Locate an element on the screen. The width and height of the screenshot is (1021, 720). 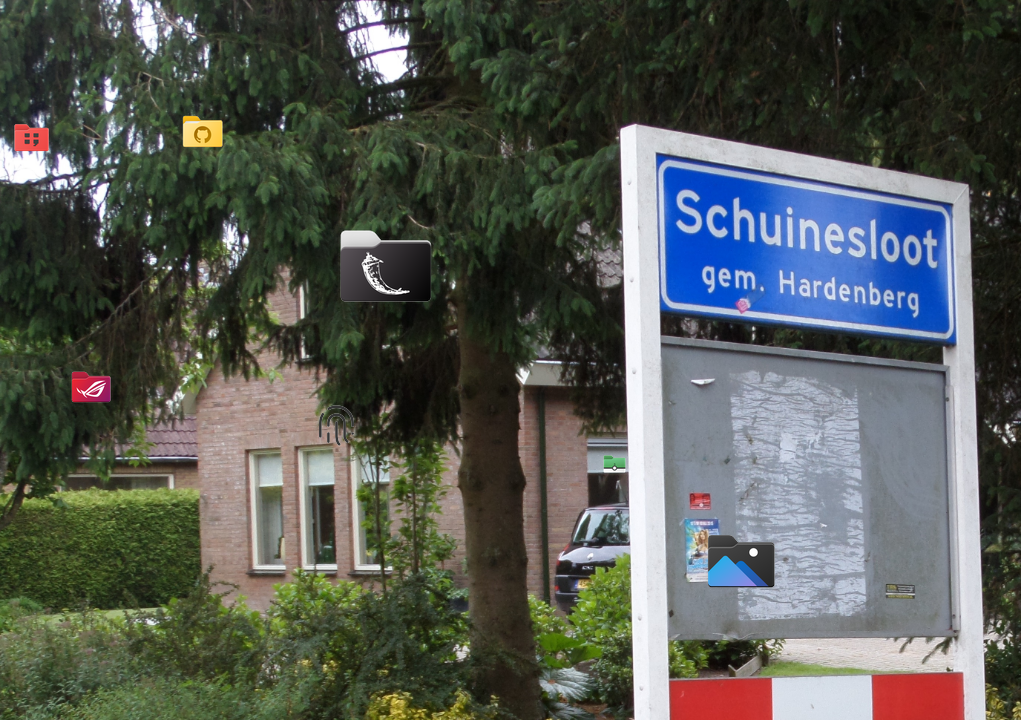
authenticate with fingerprint is located at coordinates (336, 425).